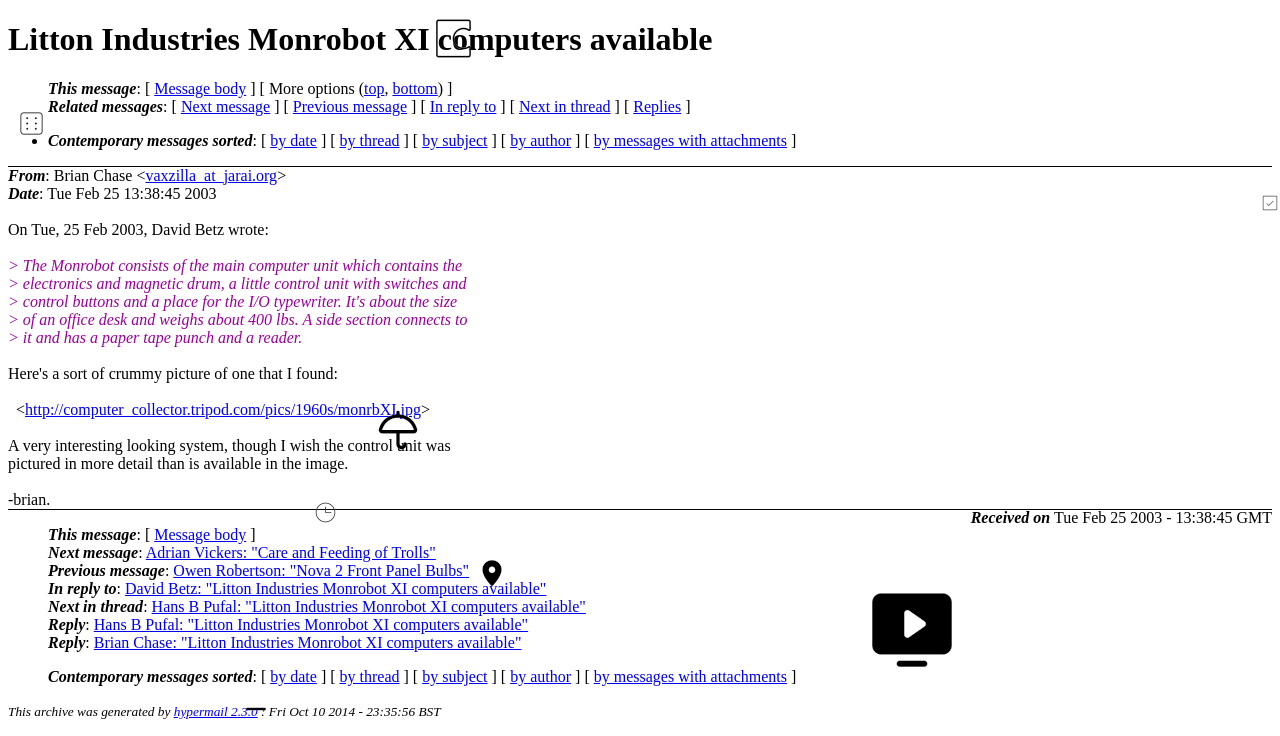 The image size is (1280, 736). I want to click on open Coda app, so click(453, 38).